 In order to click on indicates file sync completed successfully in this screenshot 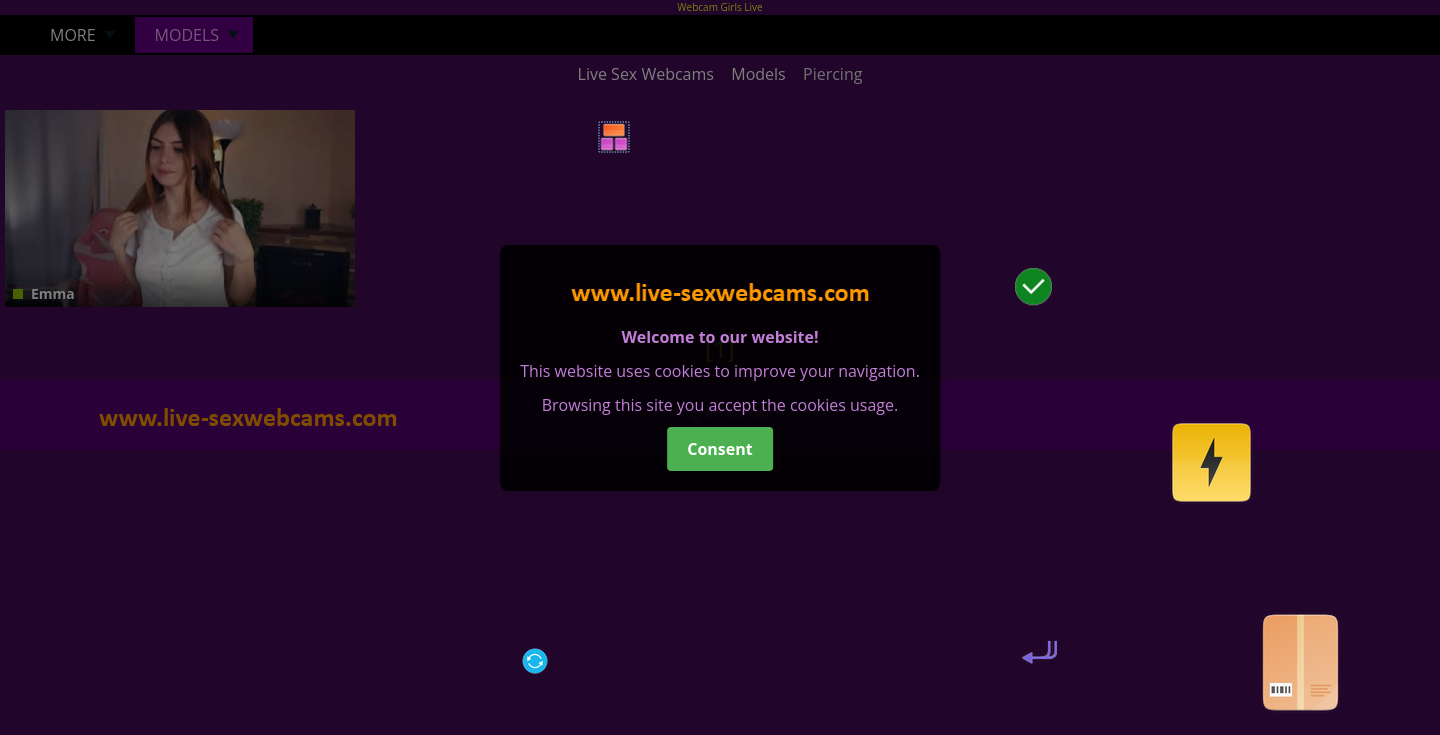, I will do `click(1033, 286)`.